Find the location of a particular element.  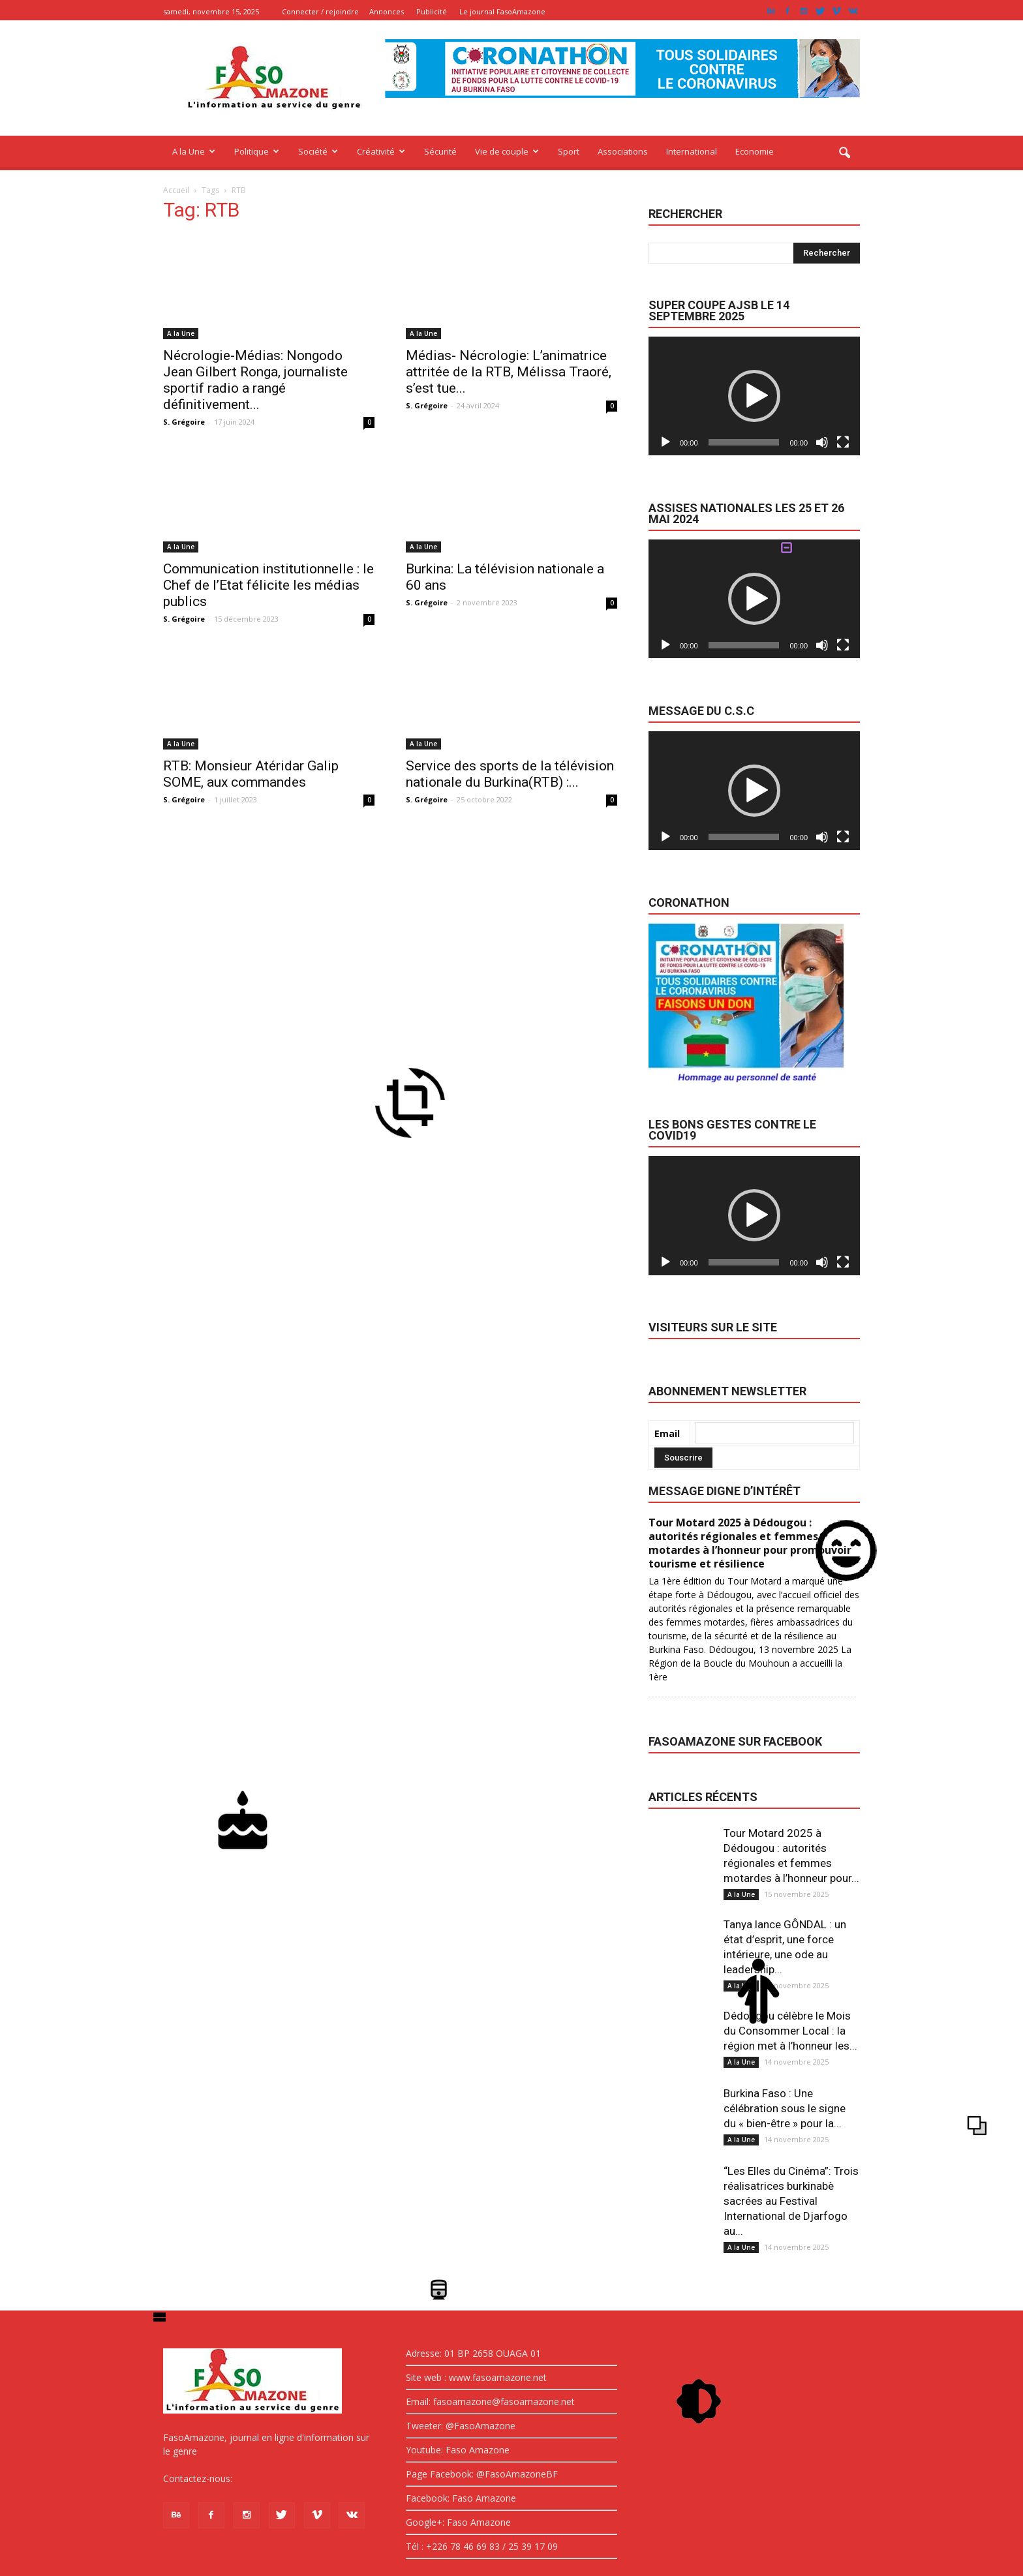

collapse or minimize a section is located at coordinates (786, 547).